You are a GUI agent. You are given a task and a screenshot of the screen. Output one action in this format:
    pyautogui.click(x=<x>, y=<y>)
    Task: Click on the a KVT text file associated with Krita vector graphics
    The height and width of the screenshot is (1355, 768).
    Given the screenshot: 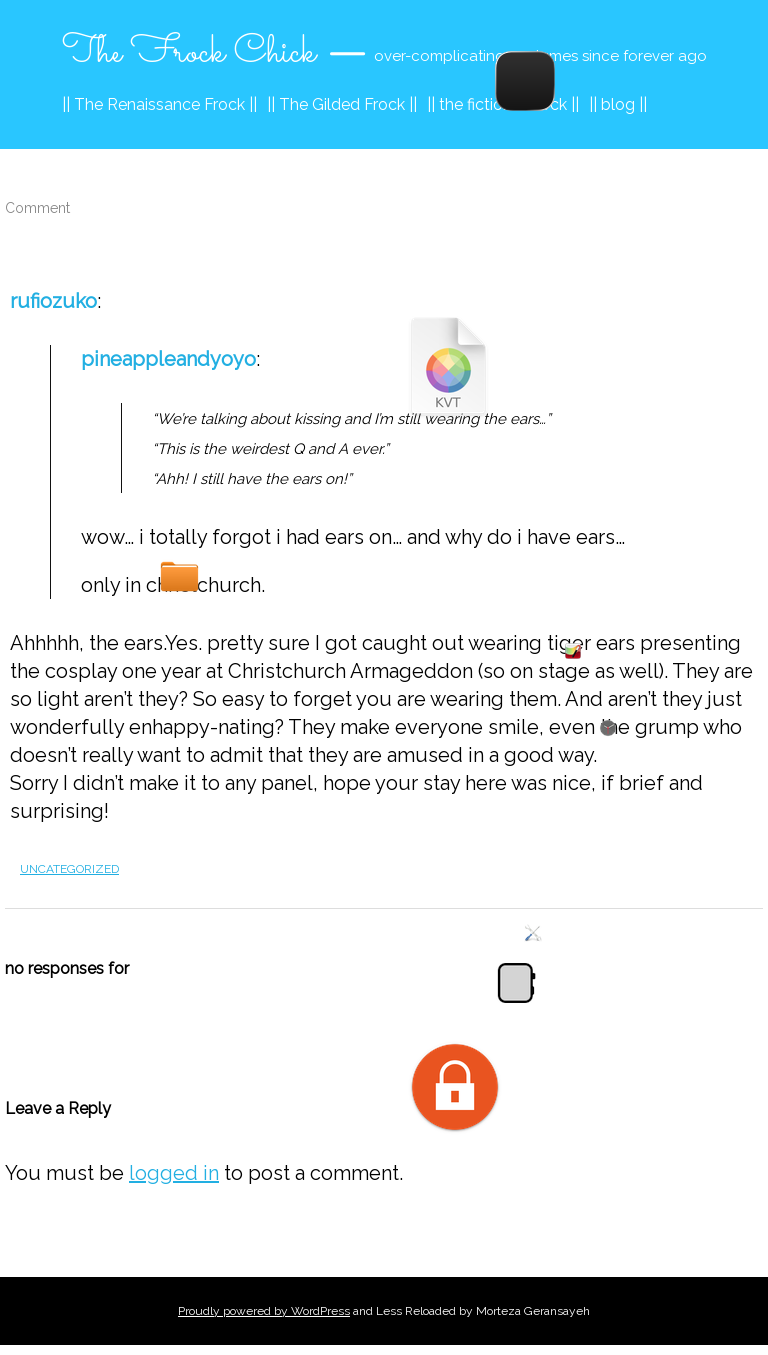 What is the action you would take?
    pyautogui.click(x=448, y=367)
    